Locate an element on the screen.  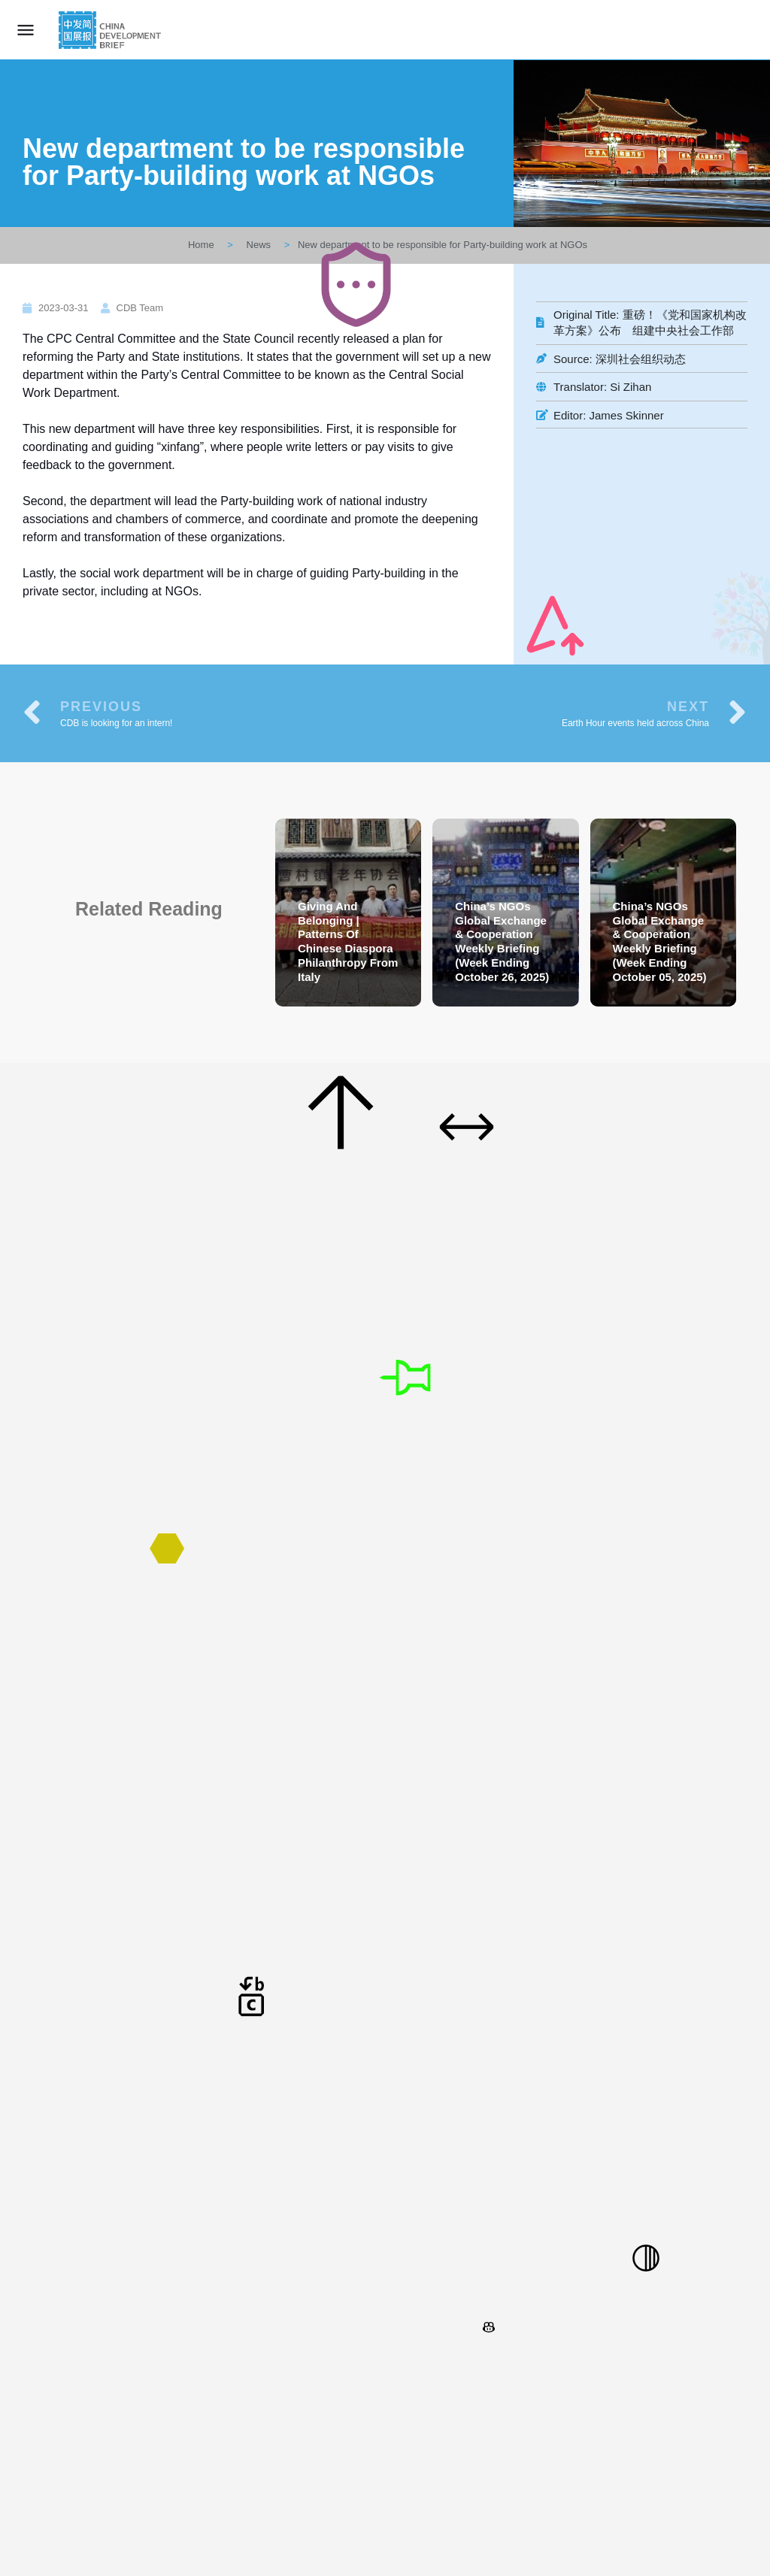
pin an item to keep it visible is located at coordinates (407, 1376).